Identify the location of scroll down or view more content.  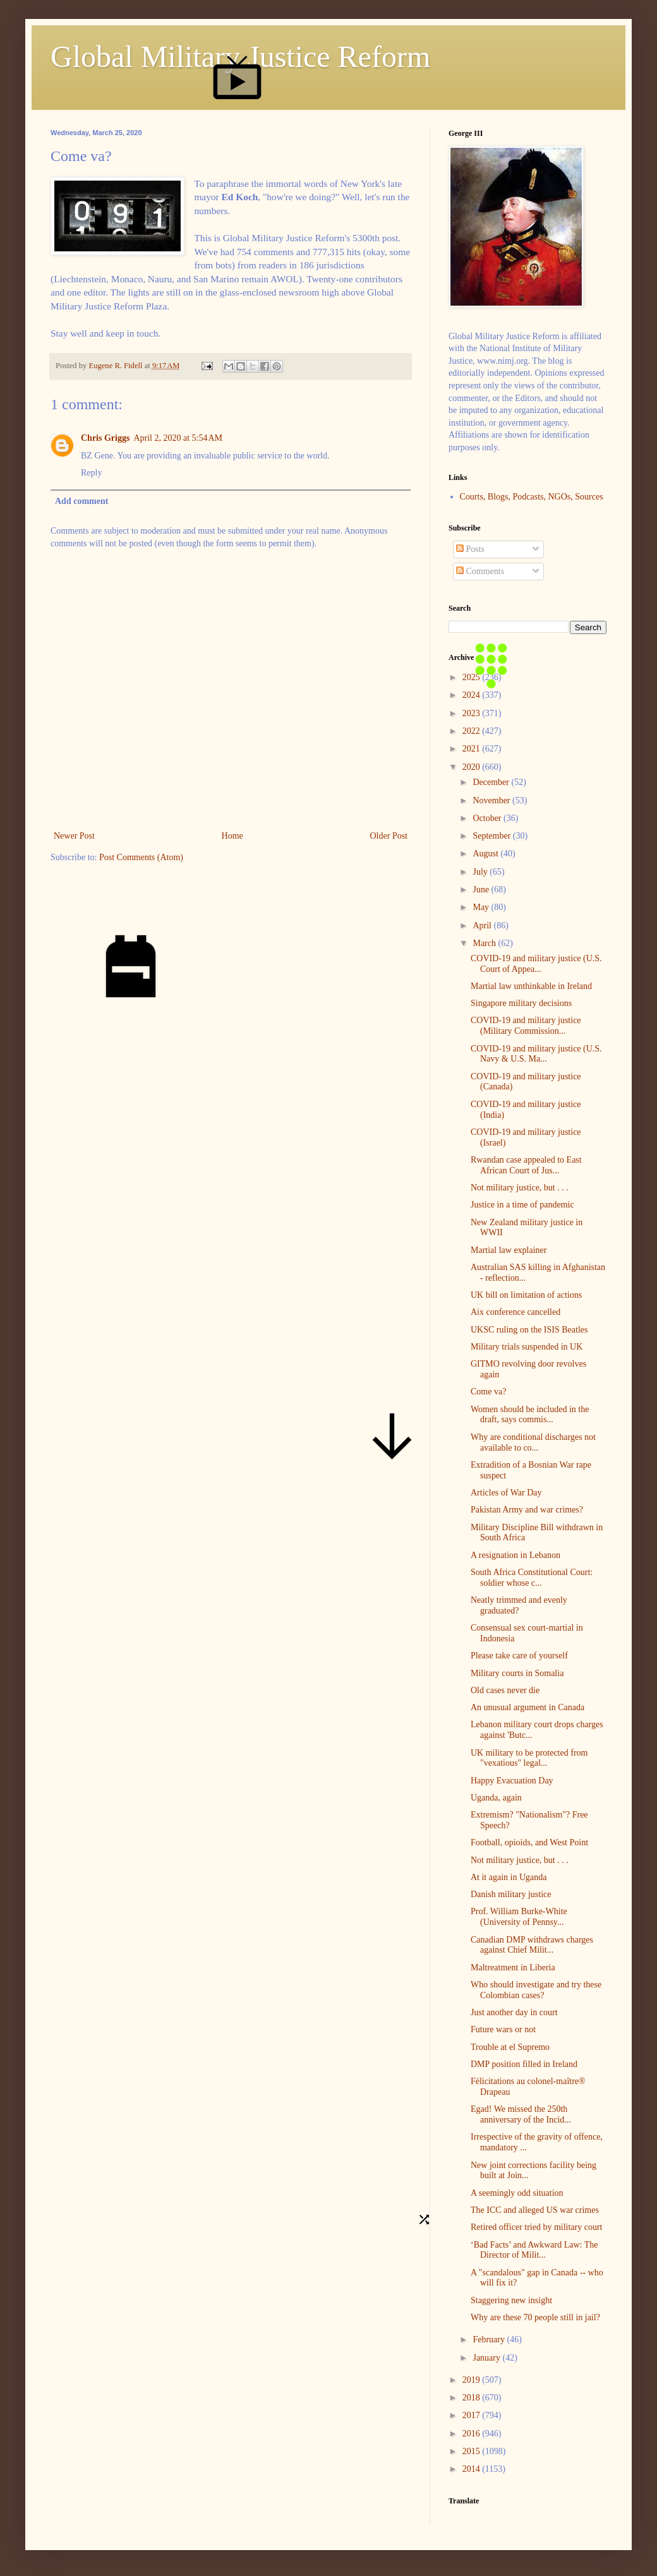
(392, 1436).